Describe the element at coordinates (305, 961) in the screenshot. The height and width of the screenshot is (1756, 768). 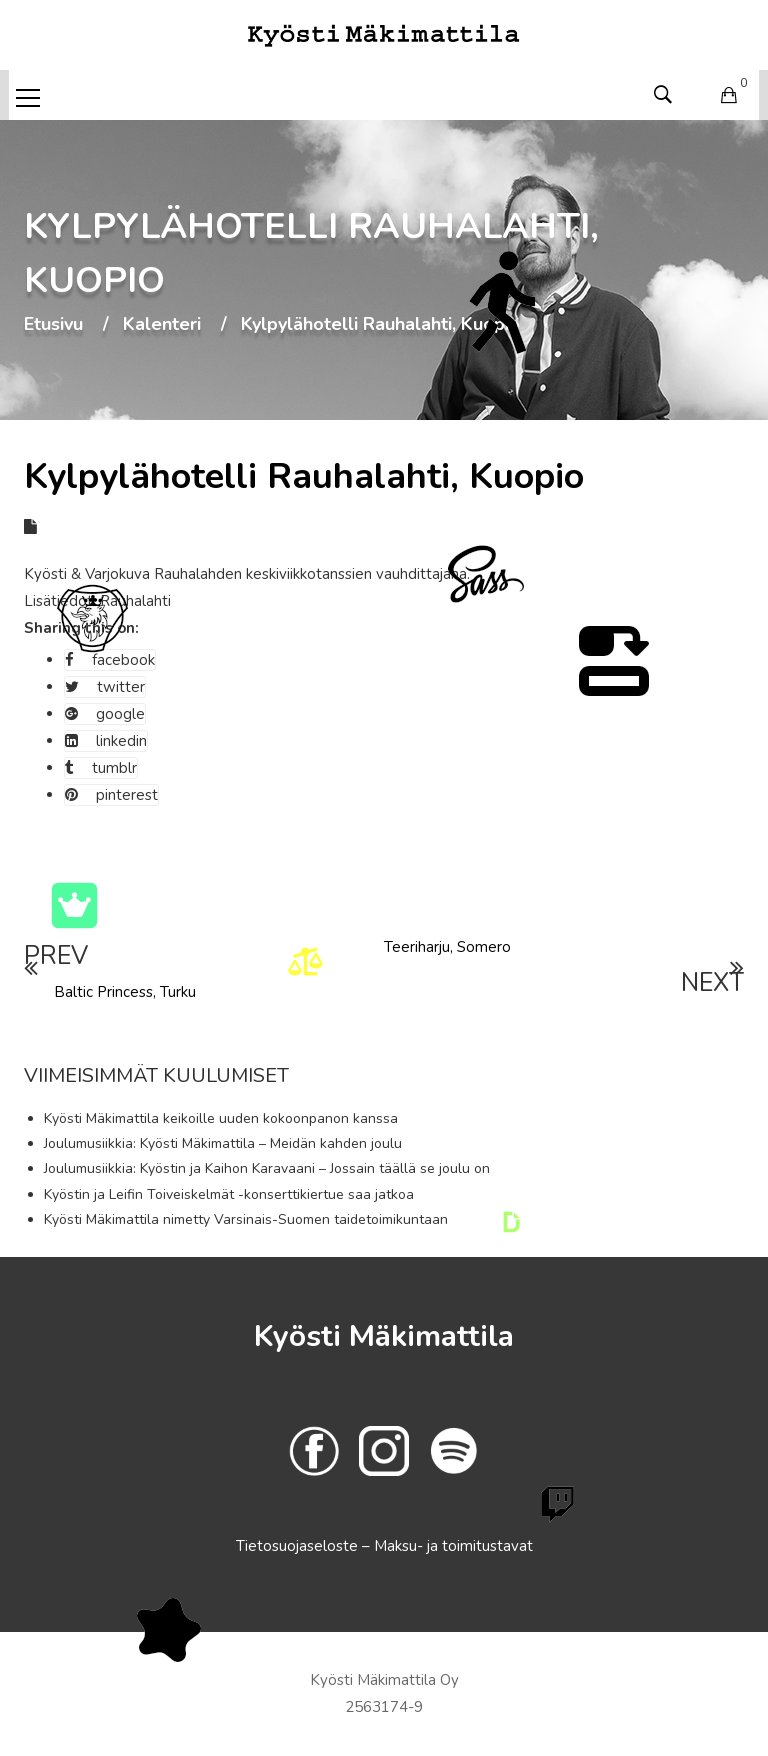
I see `indicates an unbalanced comparison or unequal weight` at that location.